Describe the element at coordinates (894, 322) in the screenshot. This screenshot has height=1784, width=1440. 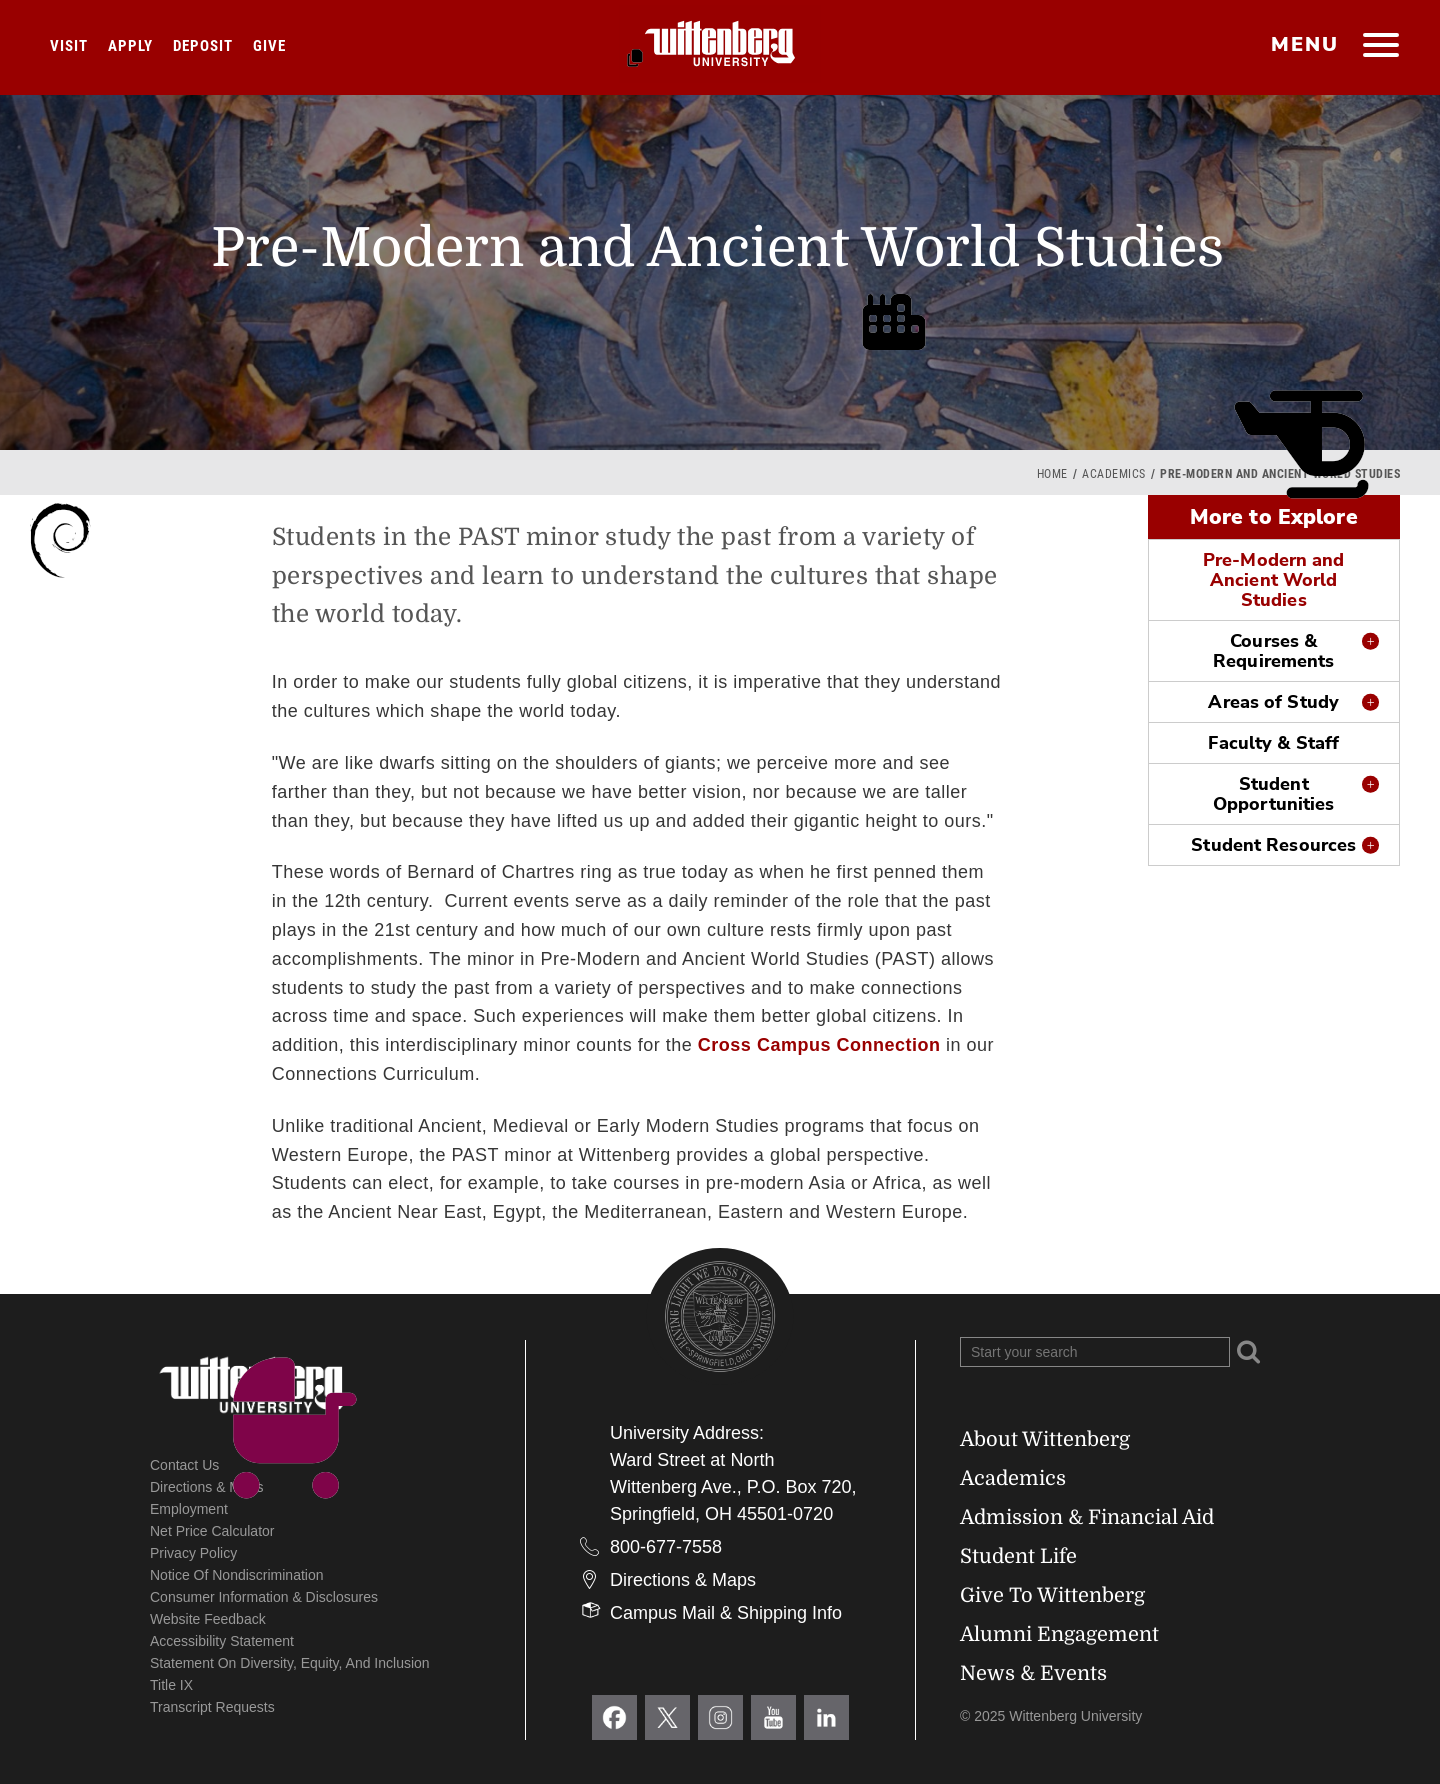
I see `view city or urban location` at that location.